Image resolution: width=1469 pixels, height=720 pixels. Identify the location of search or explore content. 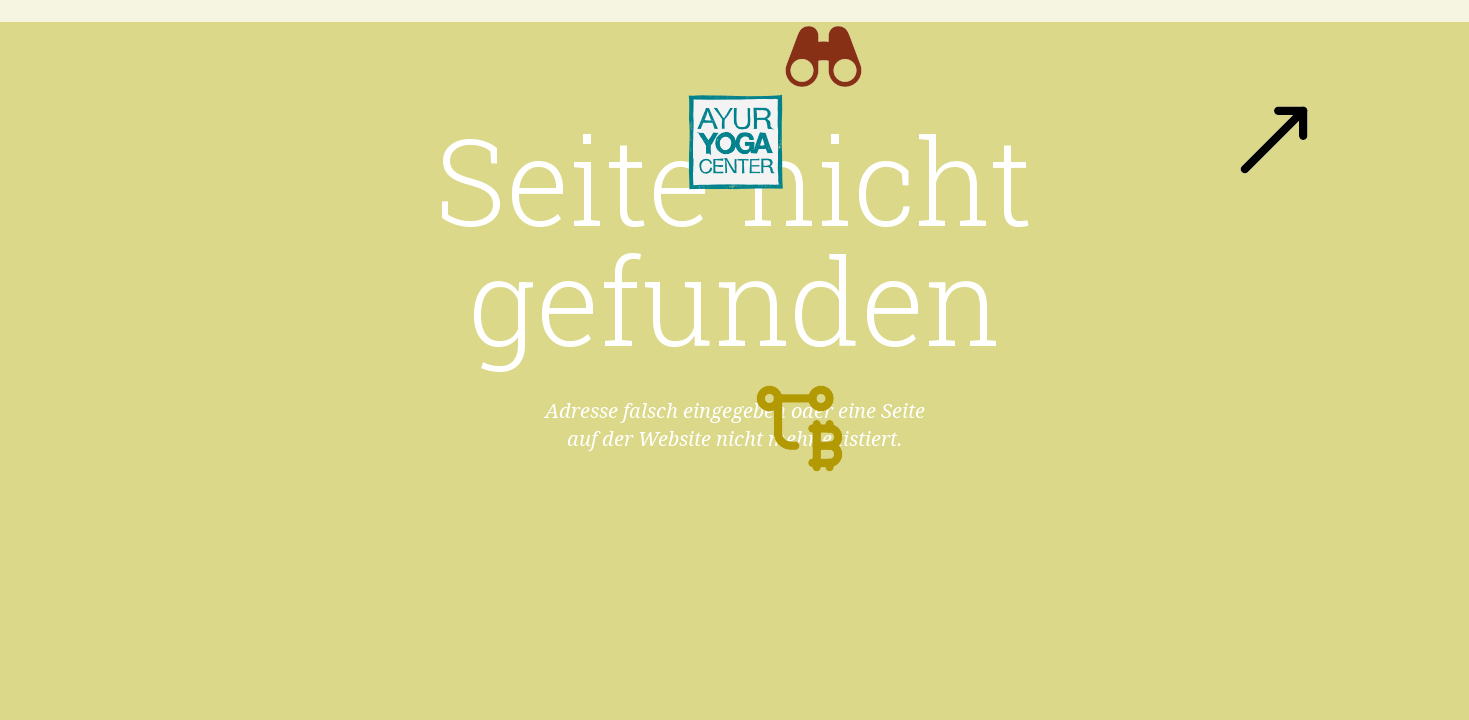
(823, 56).